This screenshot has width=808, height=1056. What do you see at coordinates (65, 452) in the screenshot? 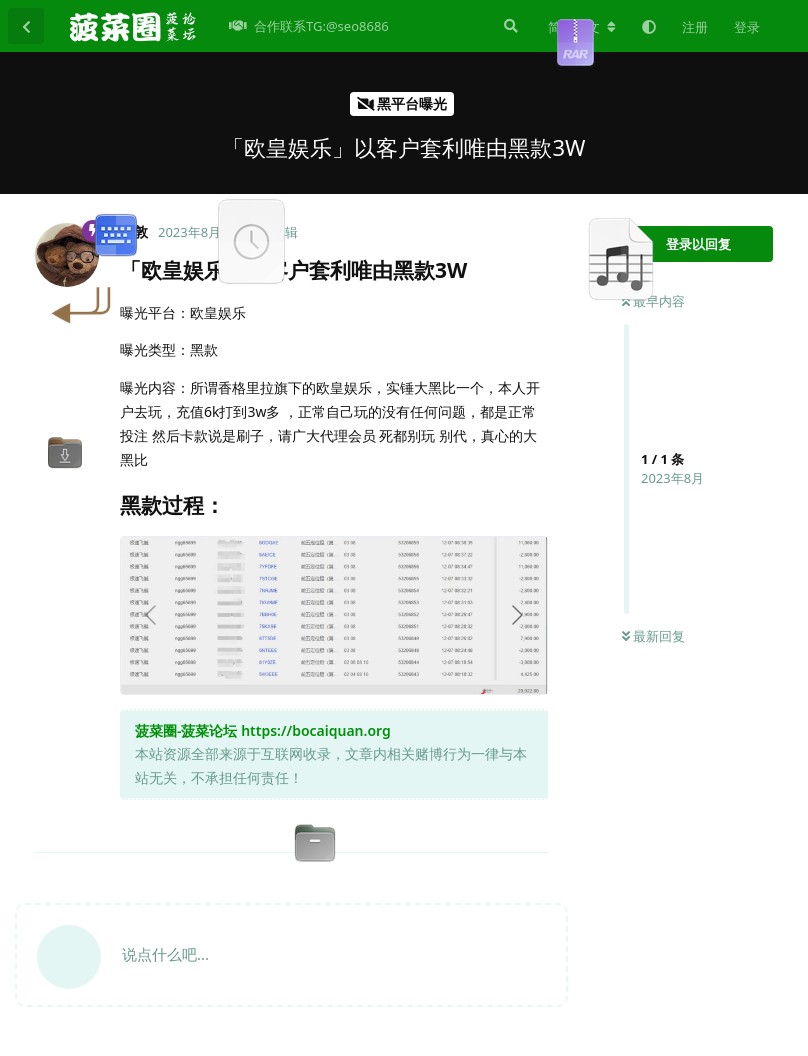
I see `access your downloads folder` at bounding box center [65, 452].